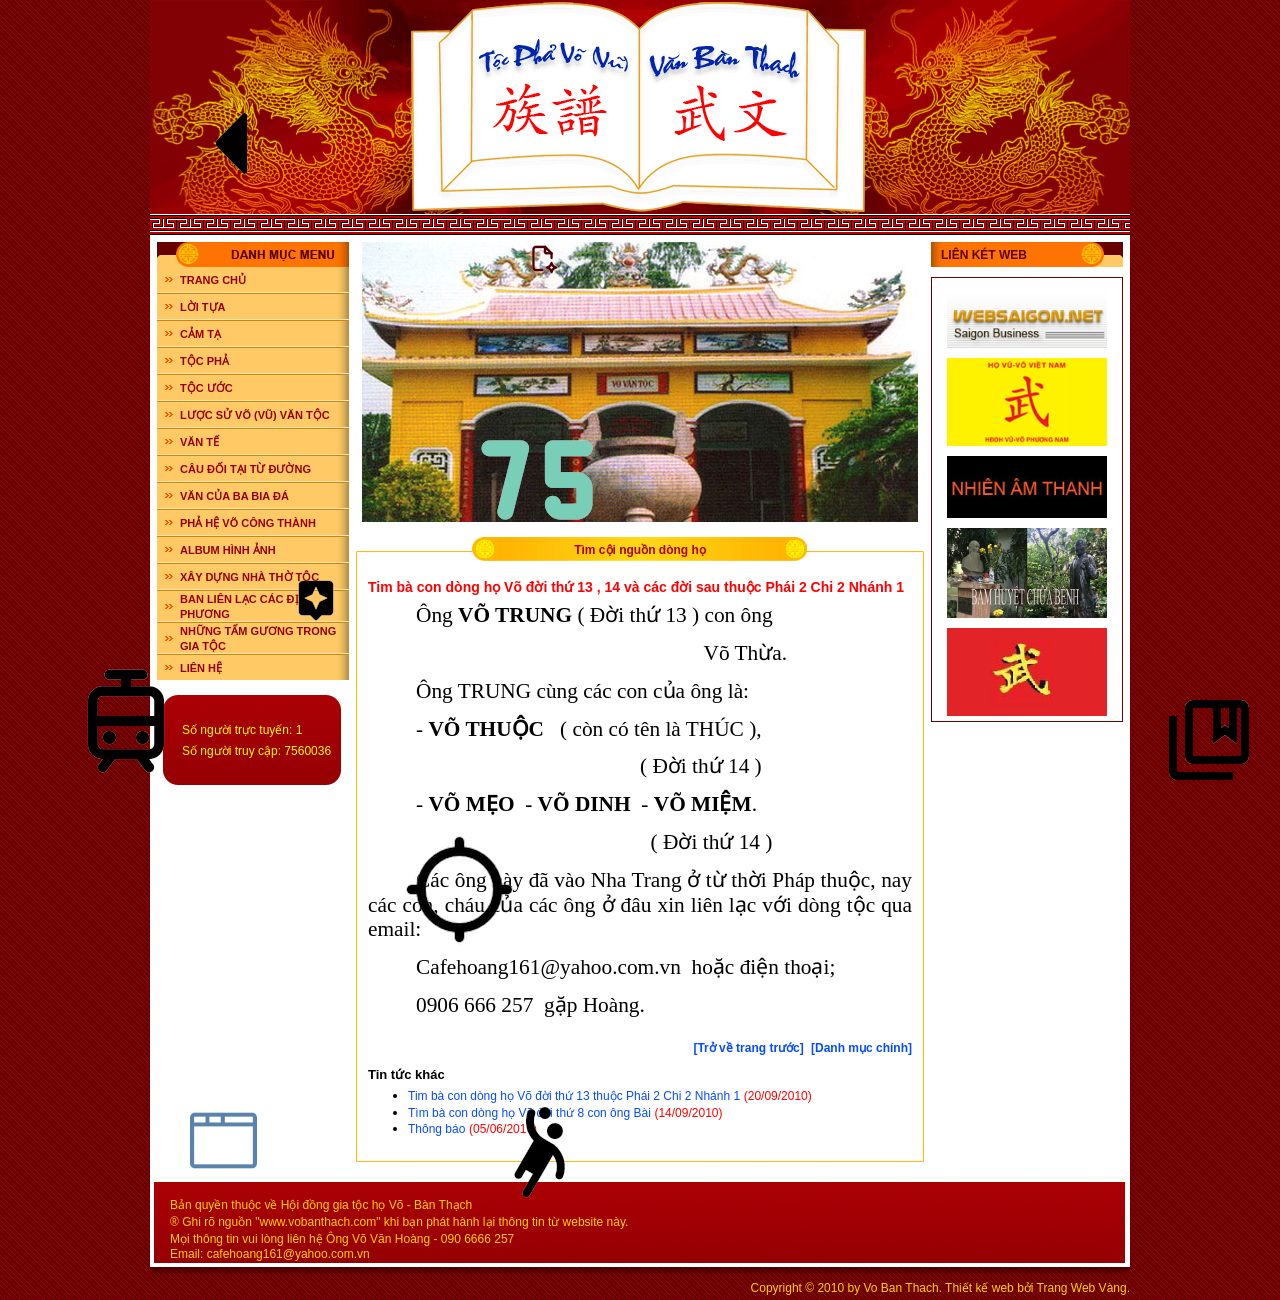 Image resolution: width=1280 pixels, height=1300 pixels. I want to click on access handball sports content, so click(539, 1151).